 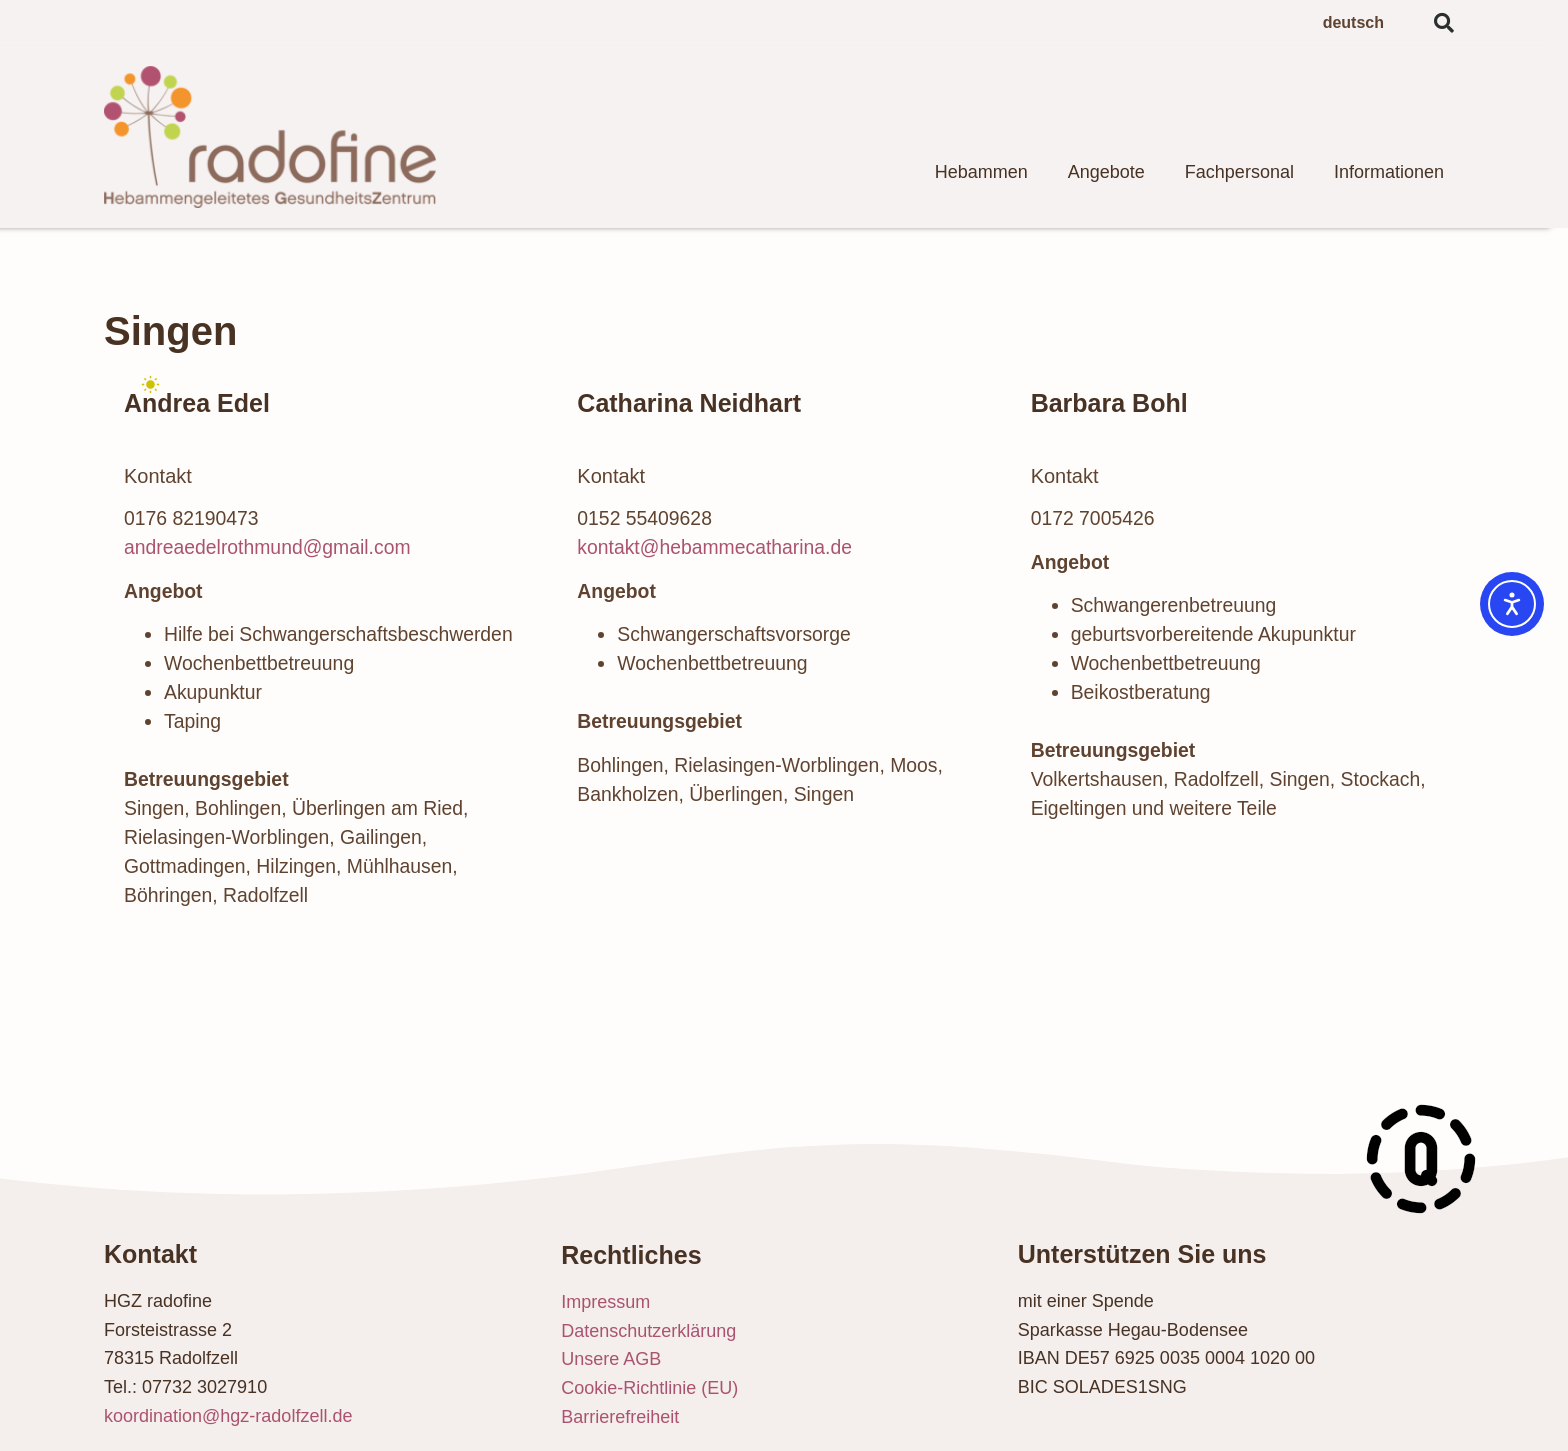 What do you see at coordinates (150, 384) in the screenshot?
I see `switch to light mode` at bounding box center [150, 384].